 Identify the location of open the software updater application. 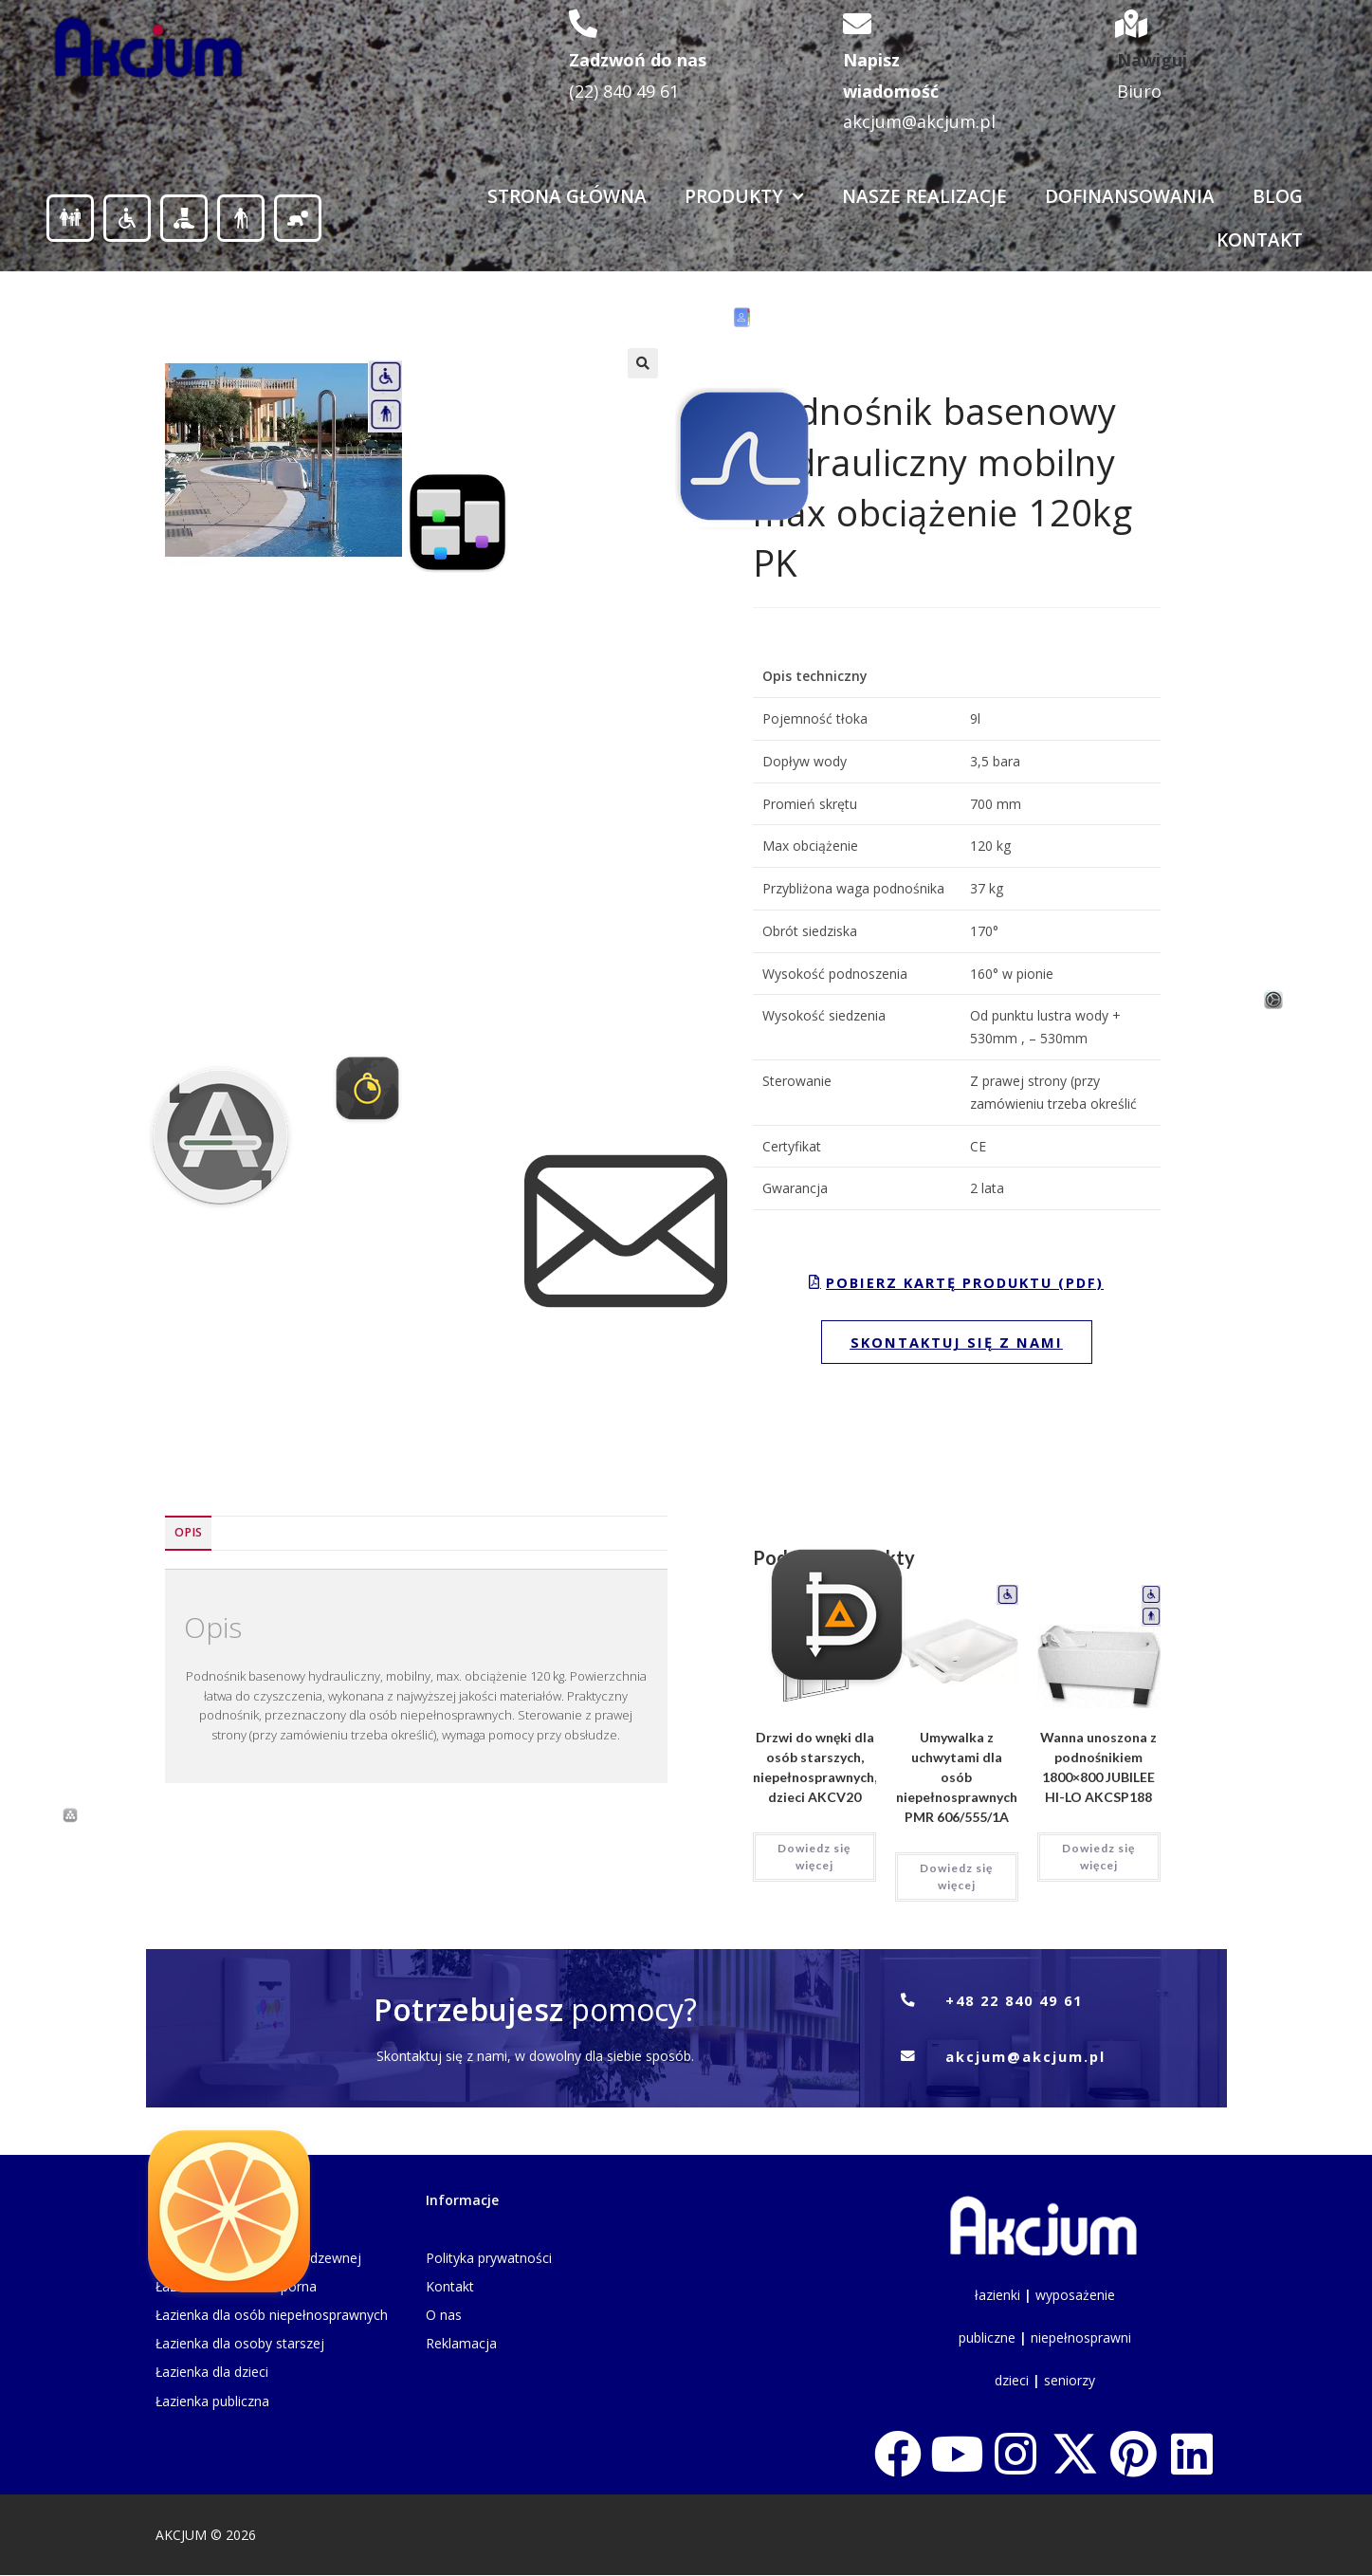
(220, 1136).